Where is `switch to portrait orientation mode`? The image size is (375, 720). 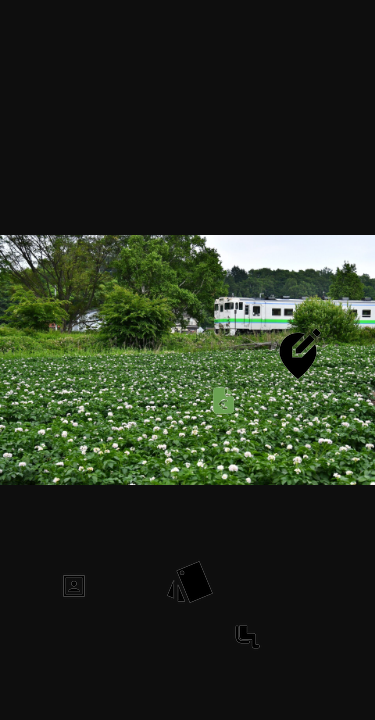
switch to portrait orientation mode is located at coordinates (74, 586).